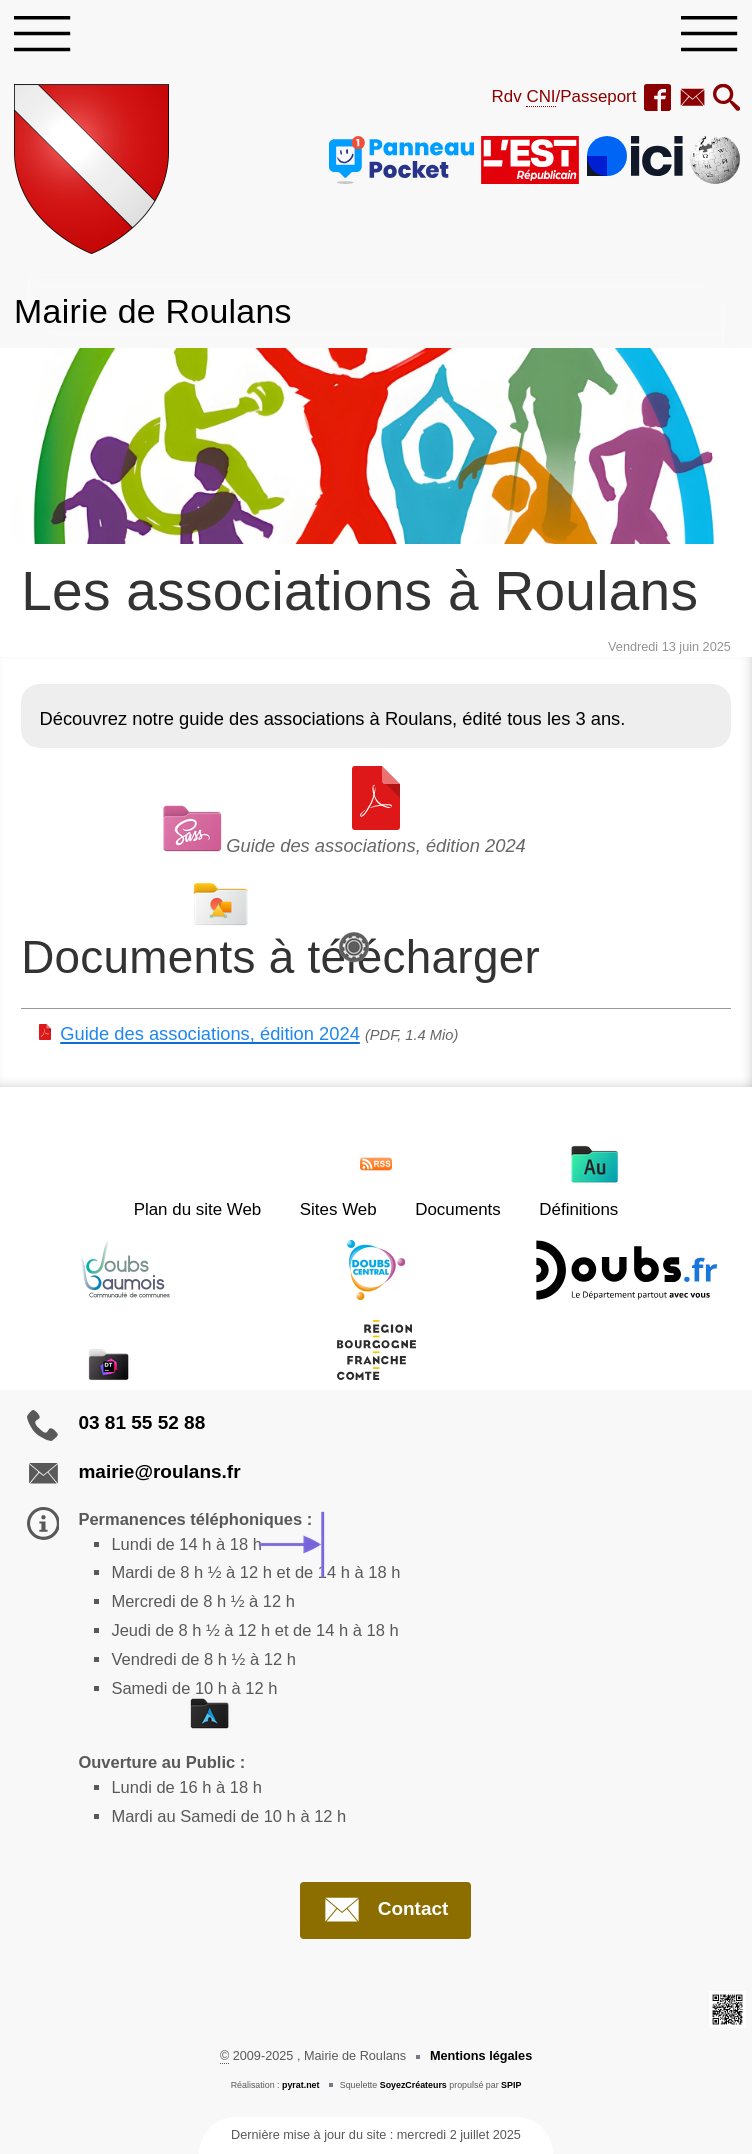 Image resolution: width=752 pixels, height=2154 pixels. What do you see at coordinates (192, 830) in the screenshot?
I see `folder containing sass stylesheet files` at bounding box center [192, 830].